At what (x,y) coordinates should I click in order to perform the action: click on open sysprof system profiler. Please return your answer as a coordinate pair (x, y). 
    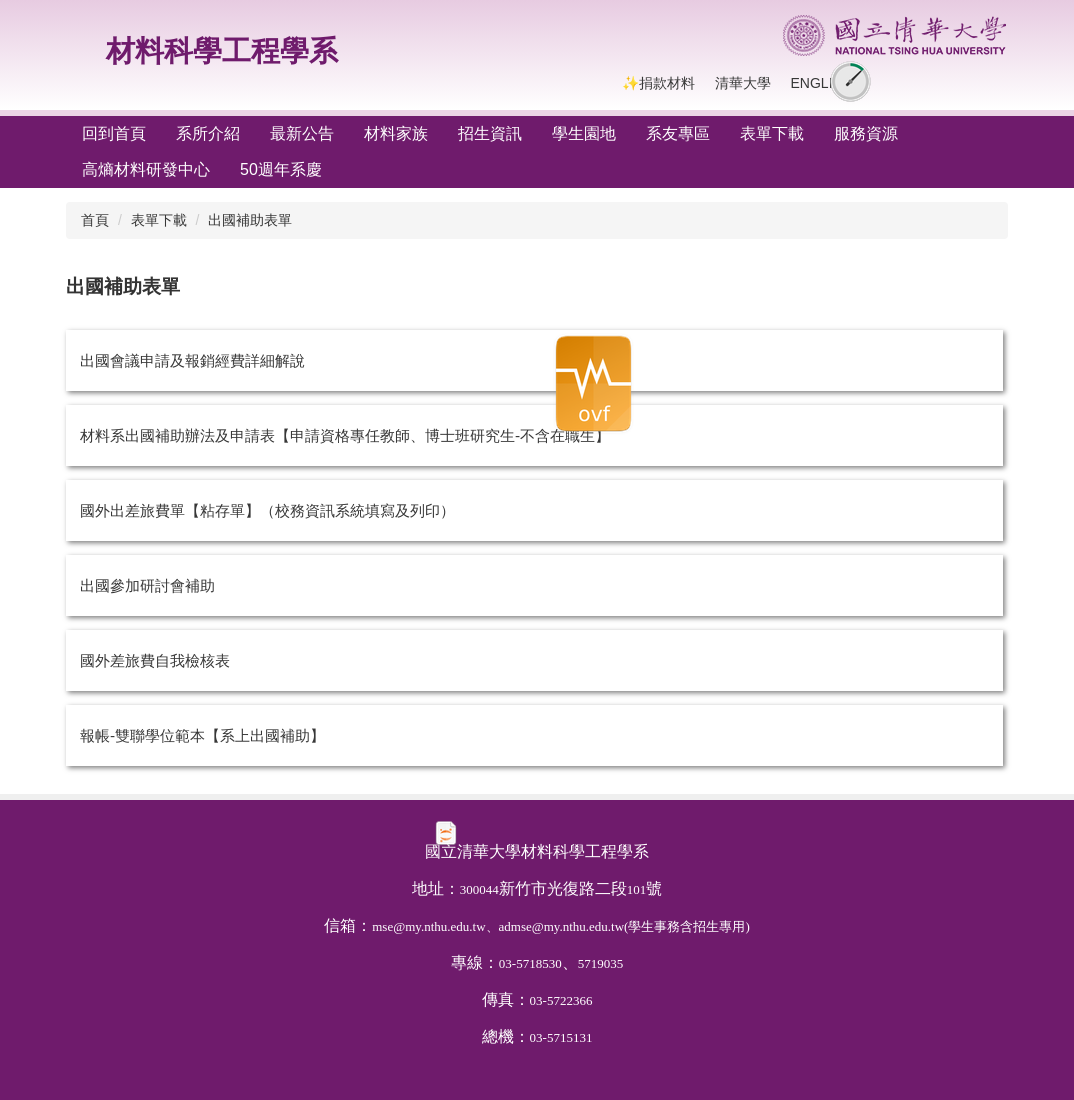
    Looking at the image, I should click on (850, 81).